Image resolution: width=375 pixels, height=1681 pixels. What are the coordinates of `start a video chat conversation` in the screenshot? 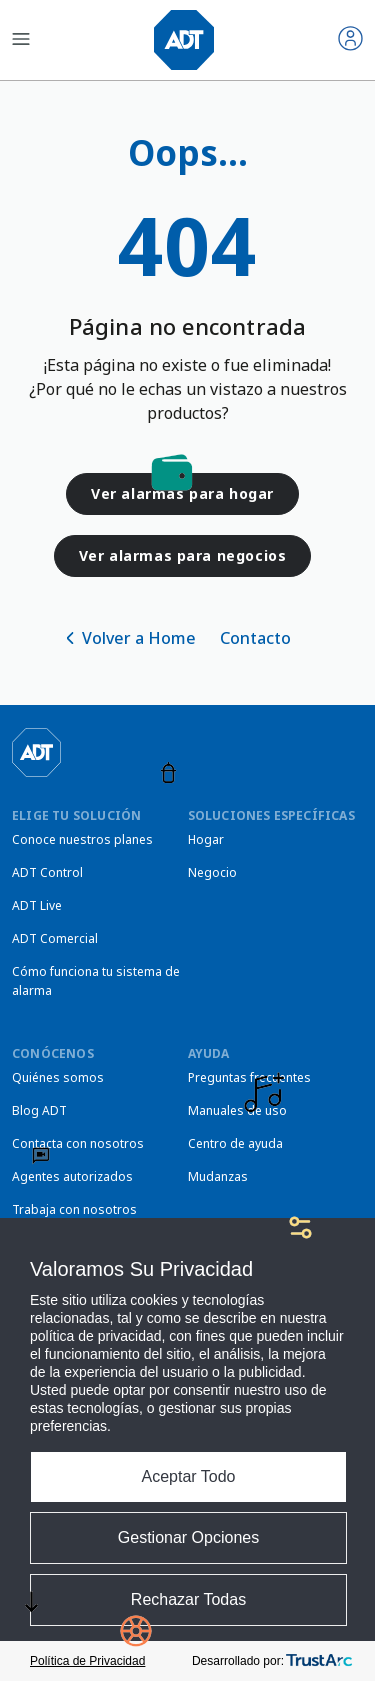 It's located at (41, 1156).